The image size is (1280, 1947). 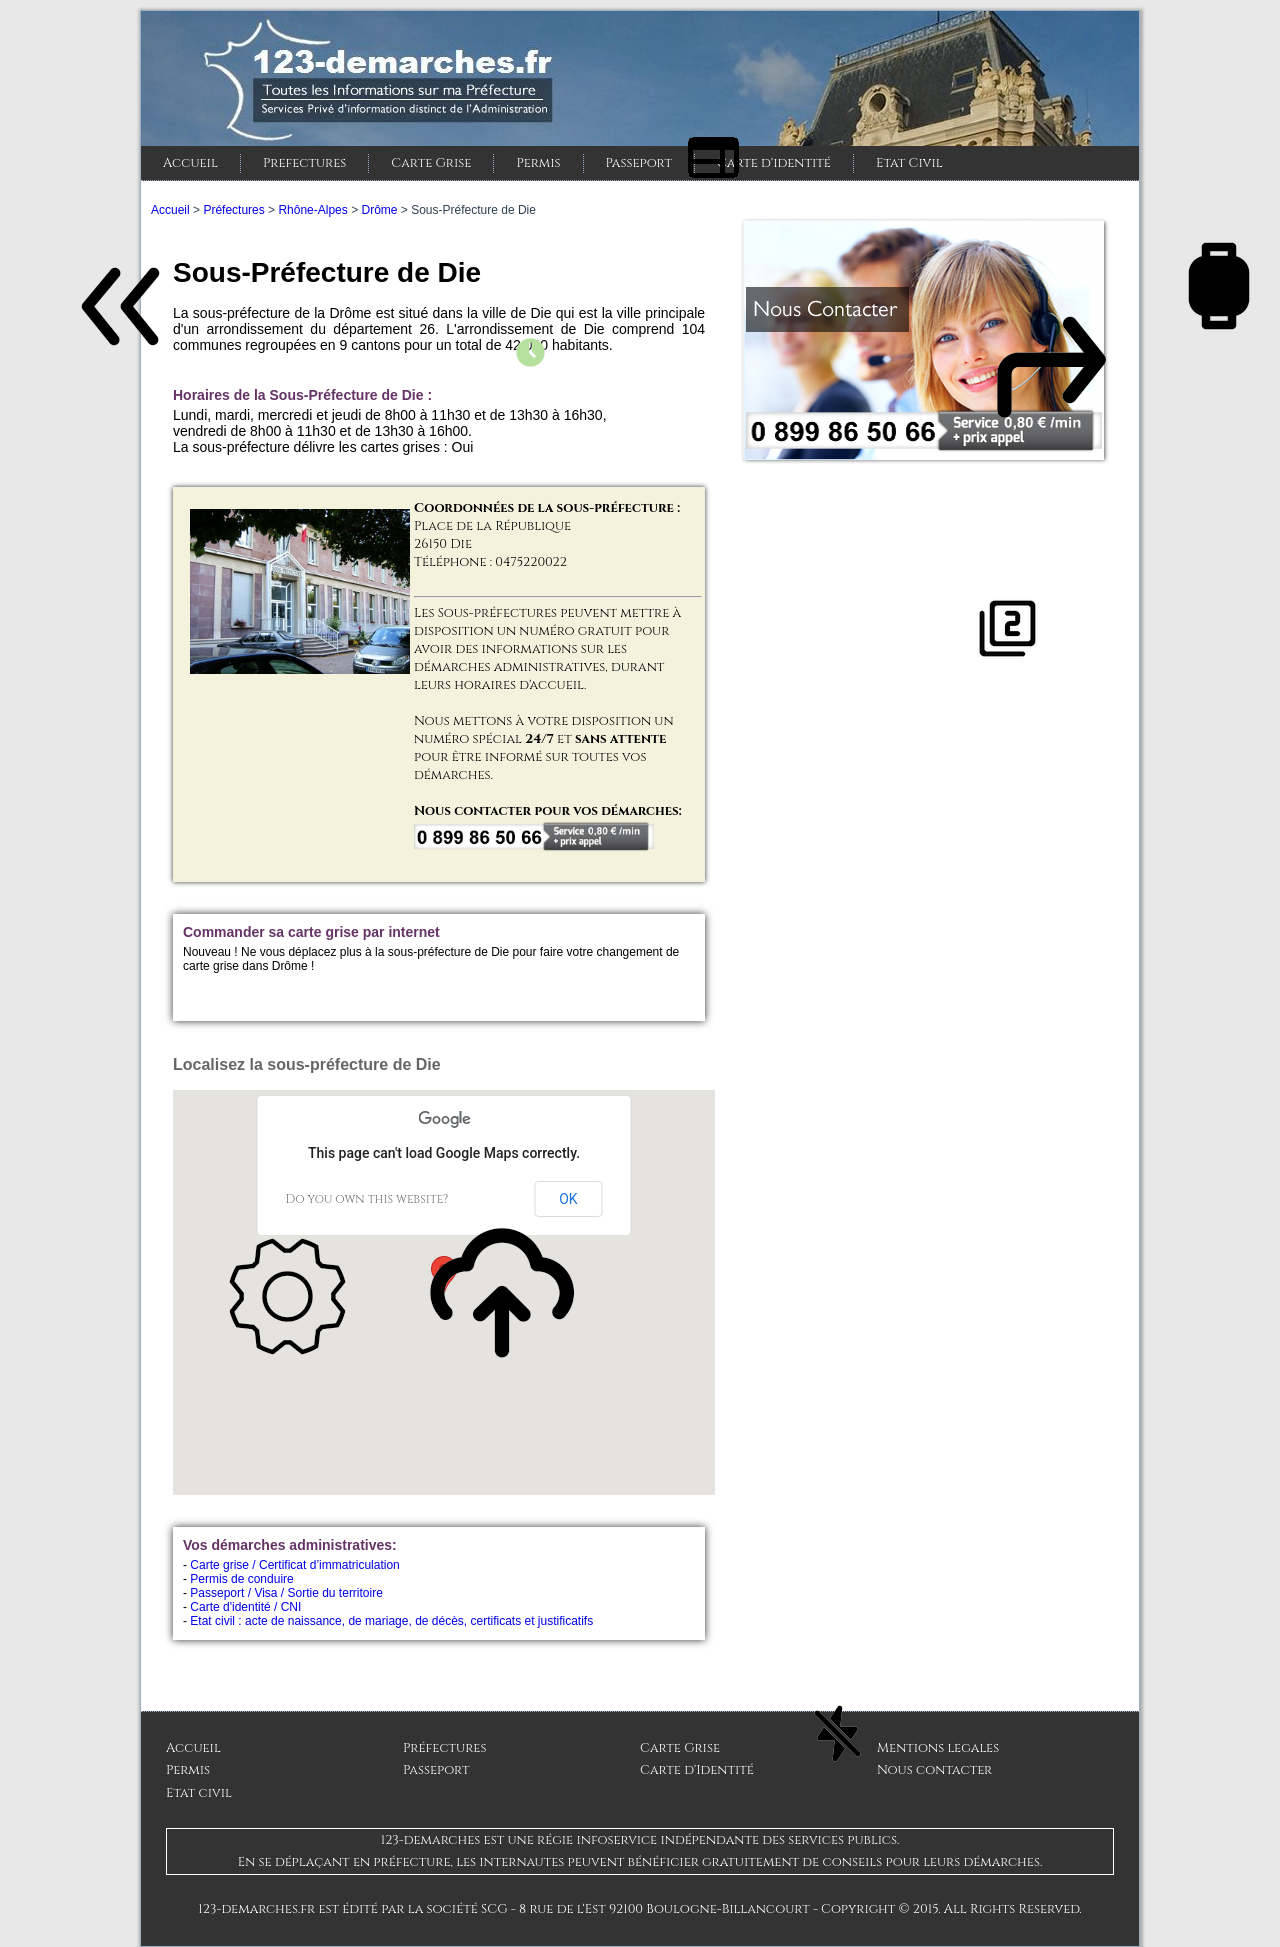 I want to click on share content or forward to another user, so click(x=1048, y=367).